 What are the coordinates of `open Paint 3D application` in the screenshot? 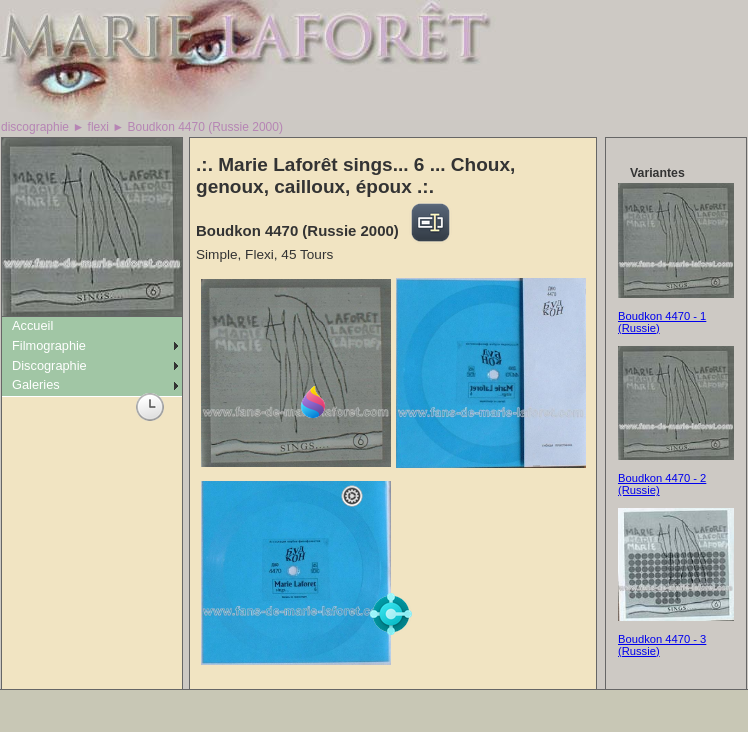 It's located at (313, 402).